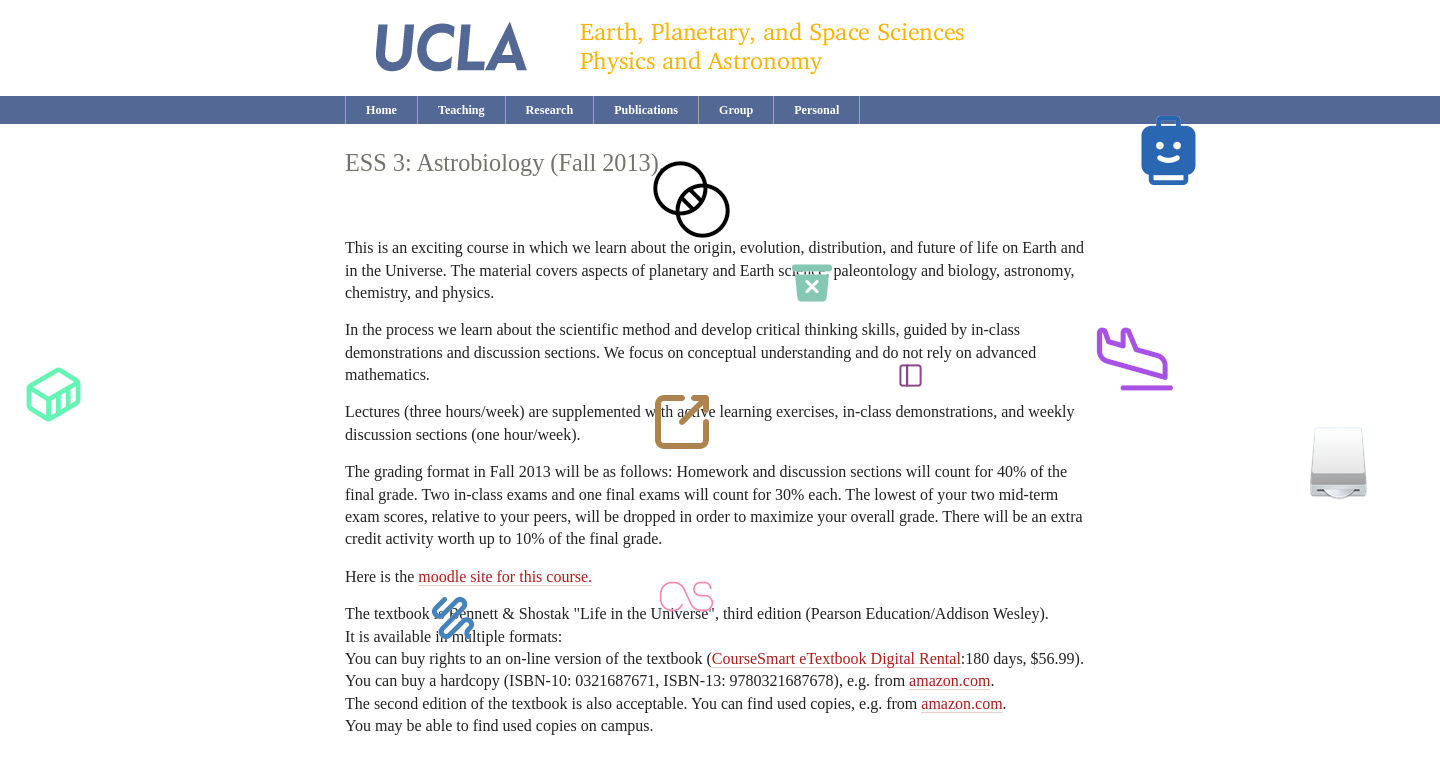 Image resolution: width=1440 pixels, height=773 pixels. Describe the element at coordinates (53, 394) in the screenshot. I see `view container or package contents` at that location.